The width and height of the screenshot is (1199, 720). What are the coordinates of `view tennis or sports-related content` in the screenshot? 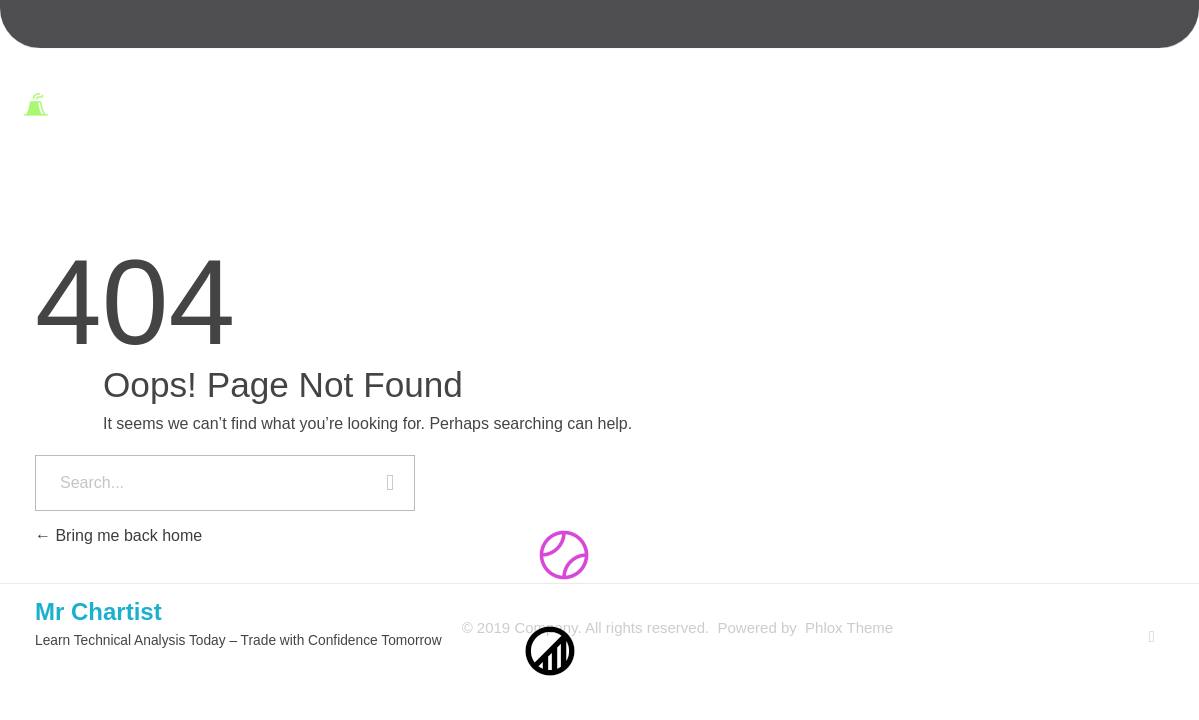 It's located at (564, 555).